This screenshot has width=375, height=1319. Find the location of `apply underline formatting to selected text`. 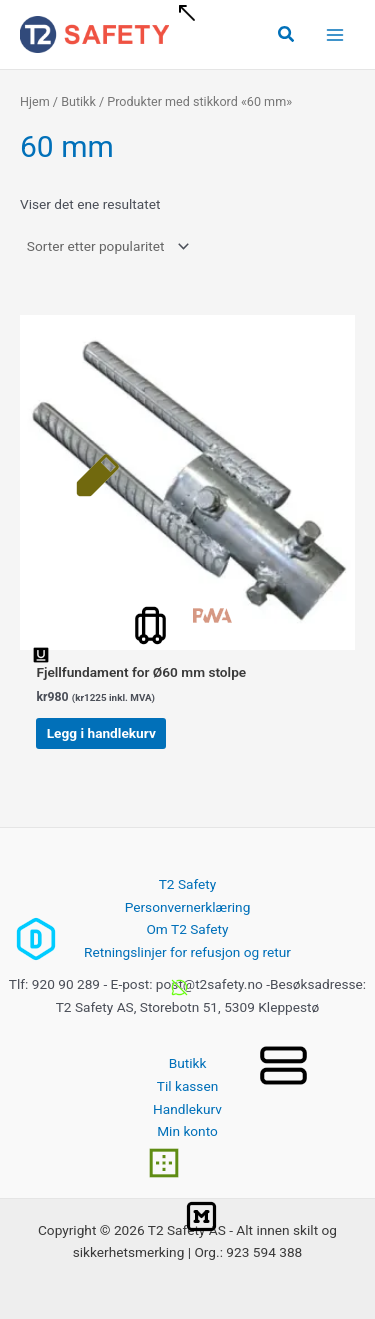

apply underline formatting to selected text is located at coordinates (41, 655).